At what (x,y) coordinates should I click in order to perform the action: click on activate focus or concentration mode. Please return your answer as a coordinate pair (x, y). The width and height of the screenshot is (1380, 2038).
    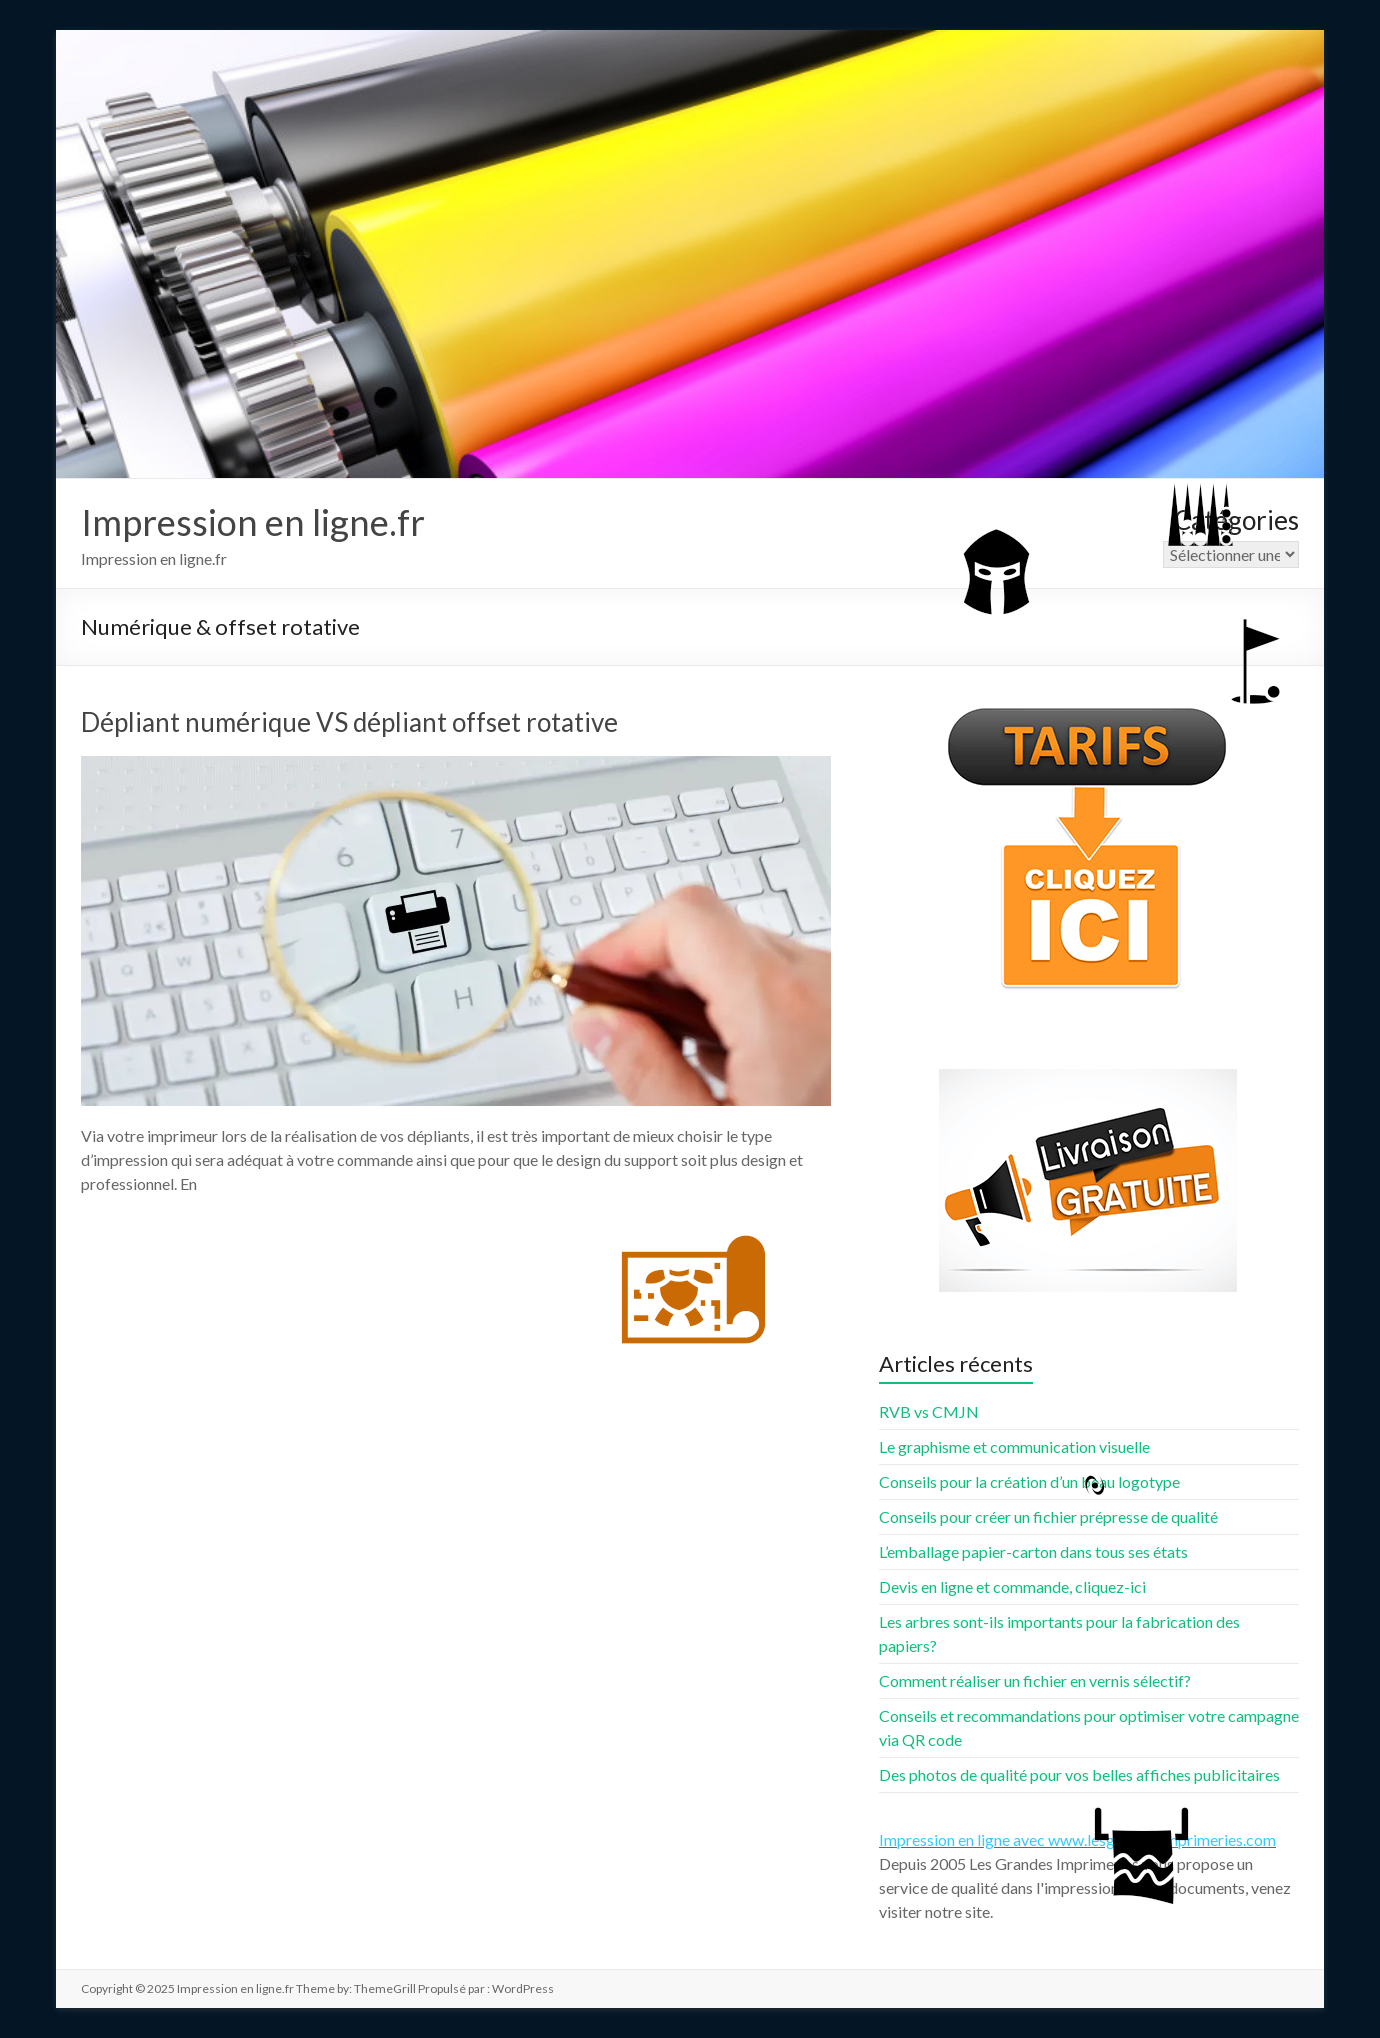
    Looking at the image, I should click on (1094, 1485).